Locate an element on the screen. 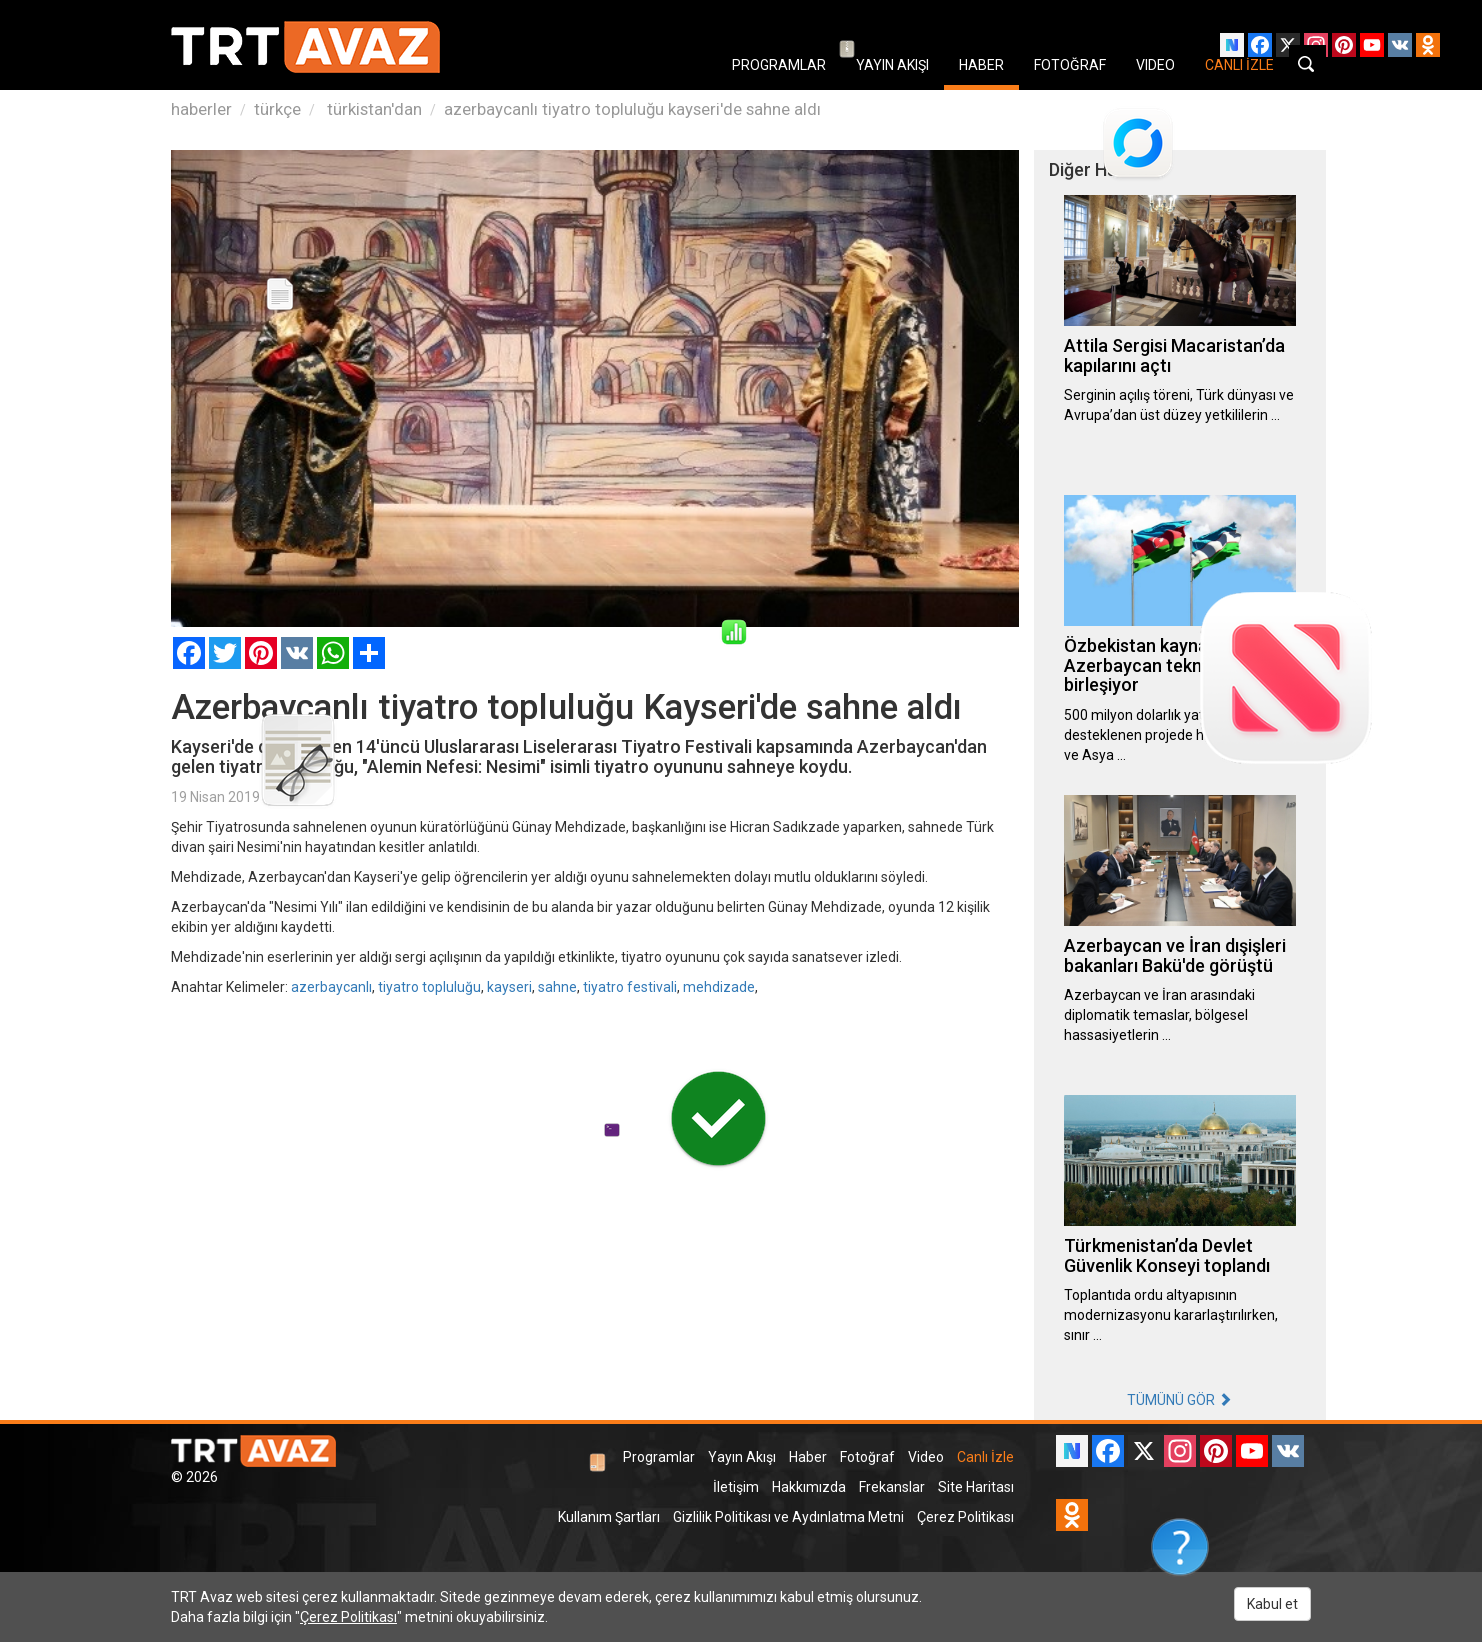  open rustdesk remote desktop application is located at coordinates (1138, 143).